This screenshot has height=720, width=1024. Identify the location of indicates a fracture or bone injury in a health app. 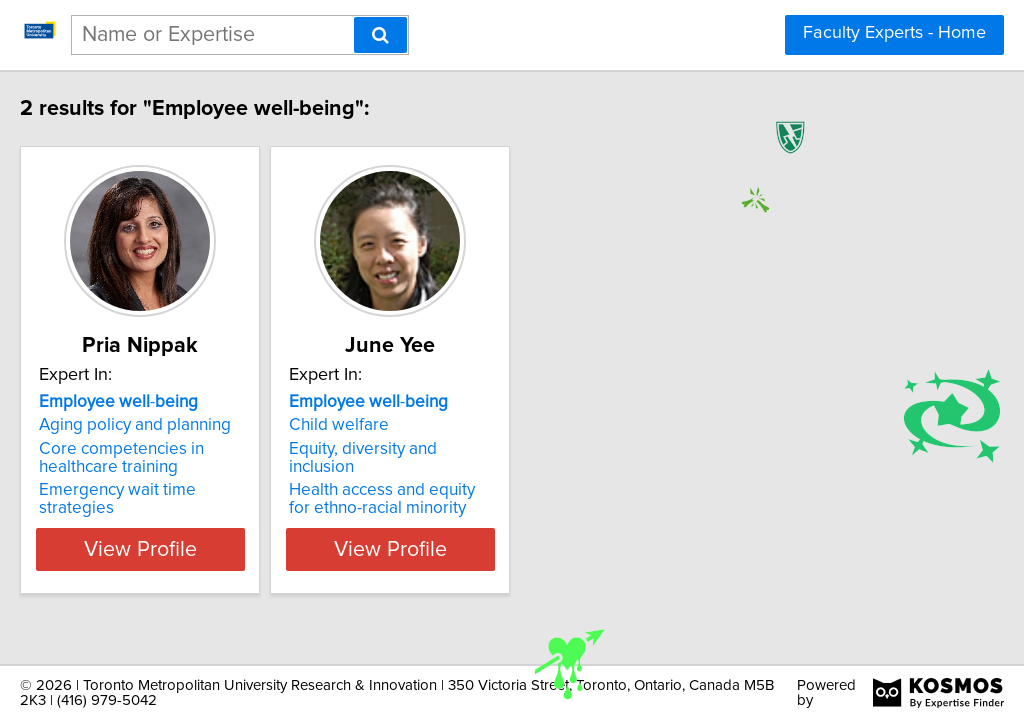
(755, 199).